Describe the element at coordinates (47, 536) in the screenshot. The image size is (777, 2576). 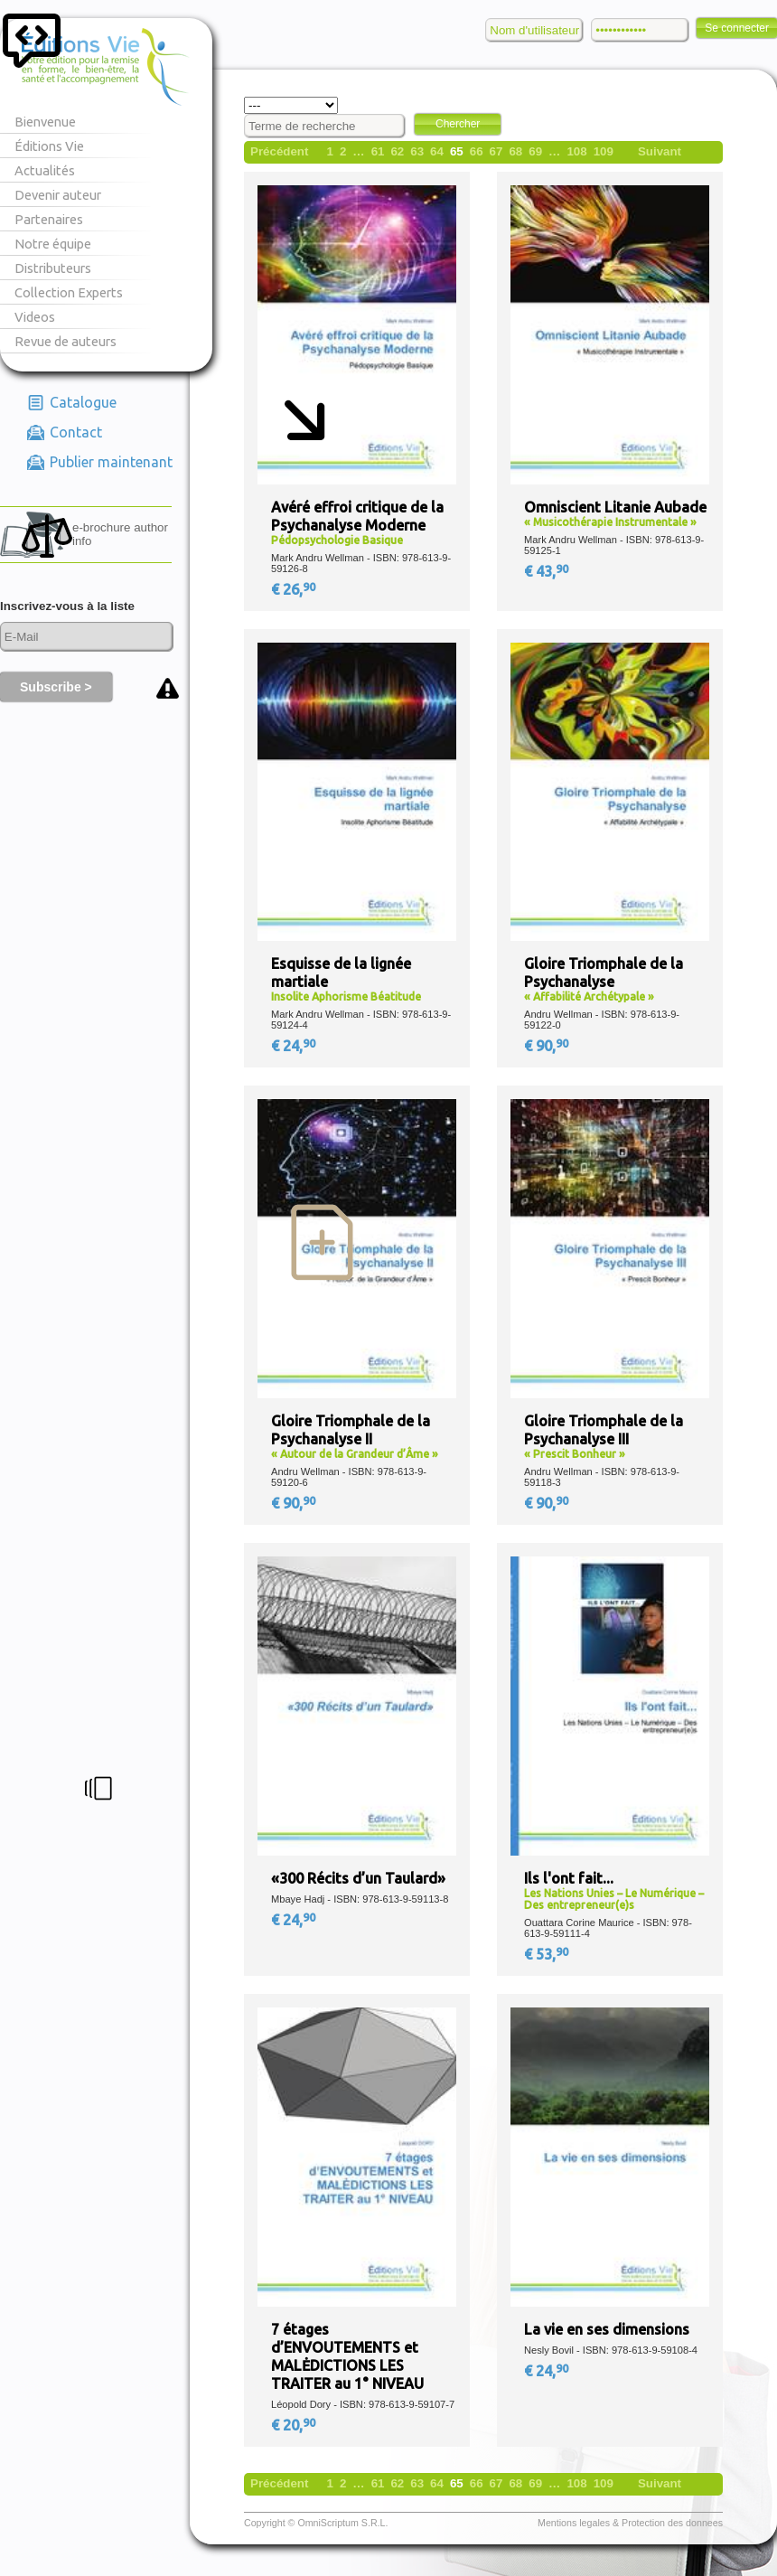
I see `access legal or terms of service information` at that location.